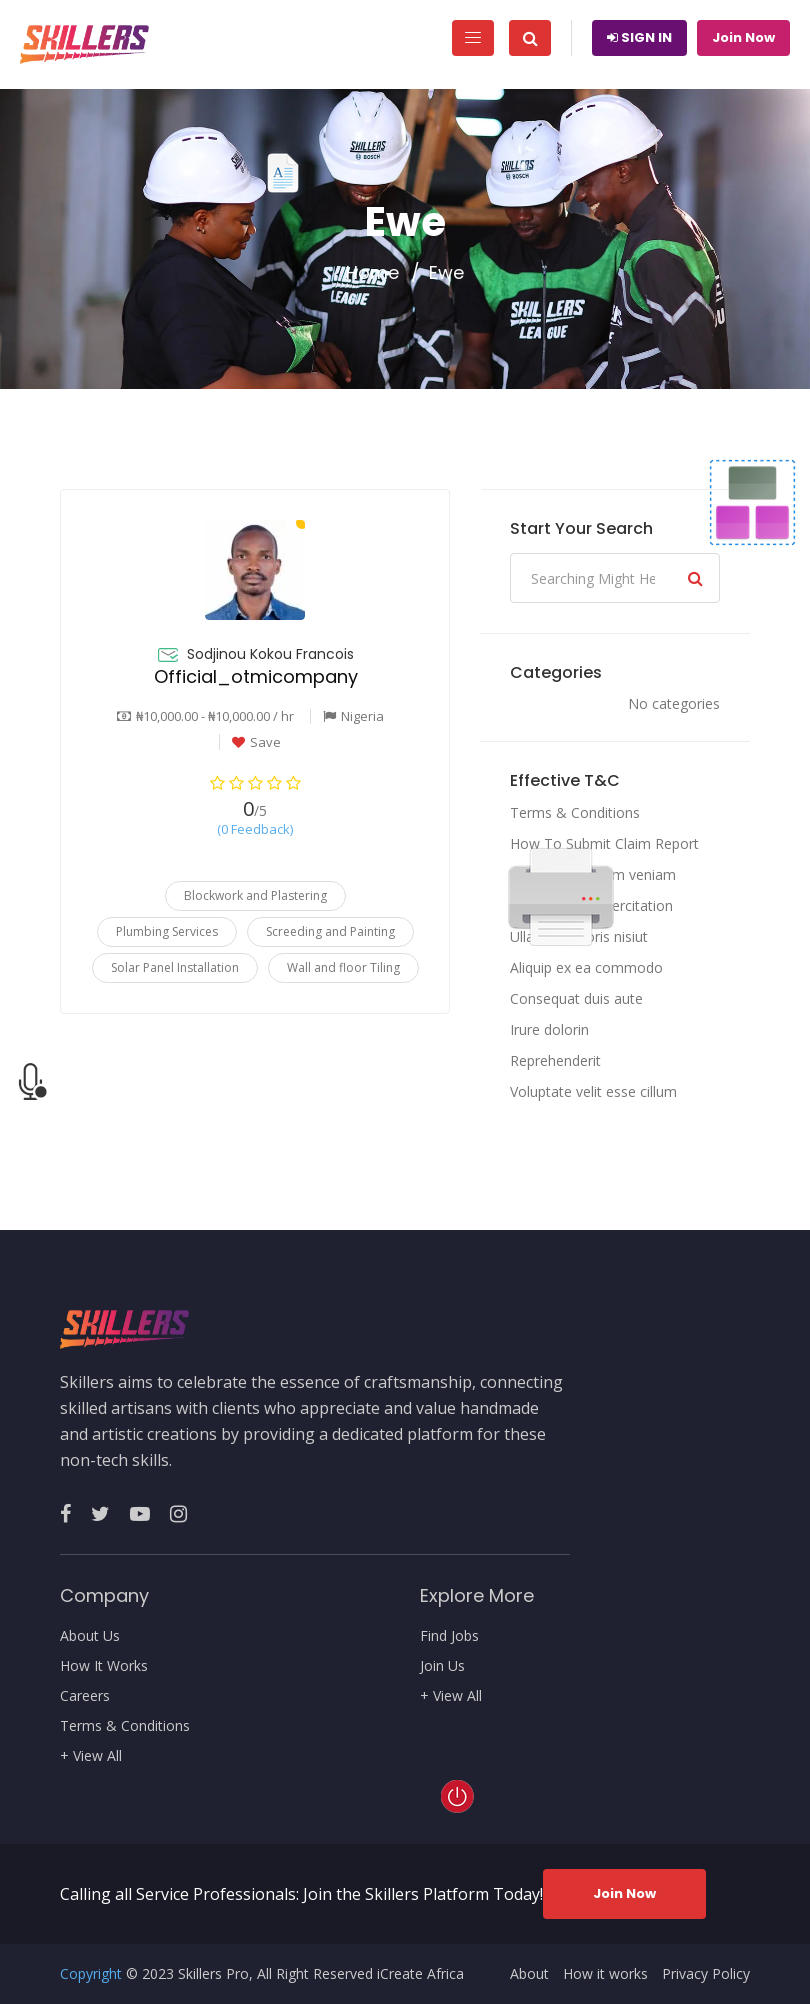 The image size is (810, 2004). What do you see at coordinates (458, 1797) in the screenshot?
I see `shut down or power off the system` at bounding box center [458, 1797].